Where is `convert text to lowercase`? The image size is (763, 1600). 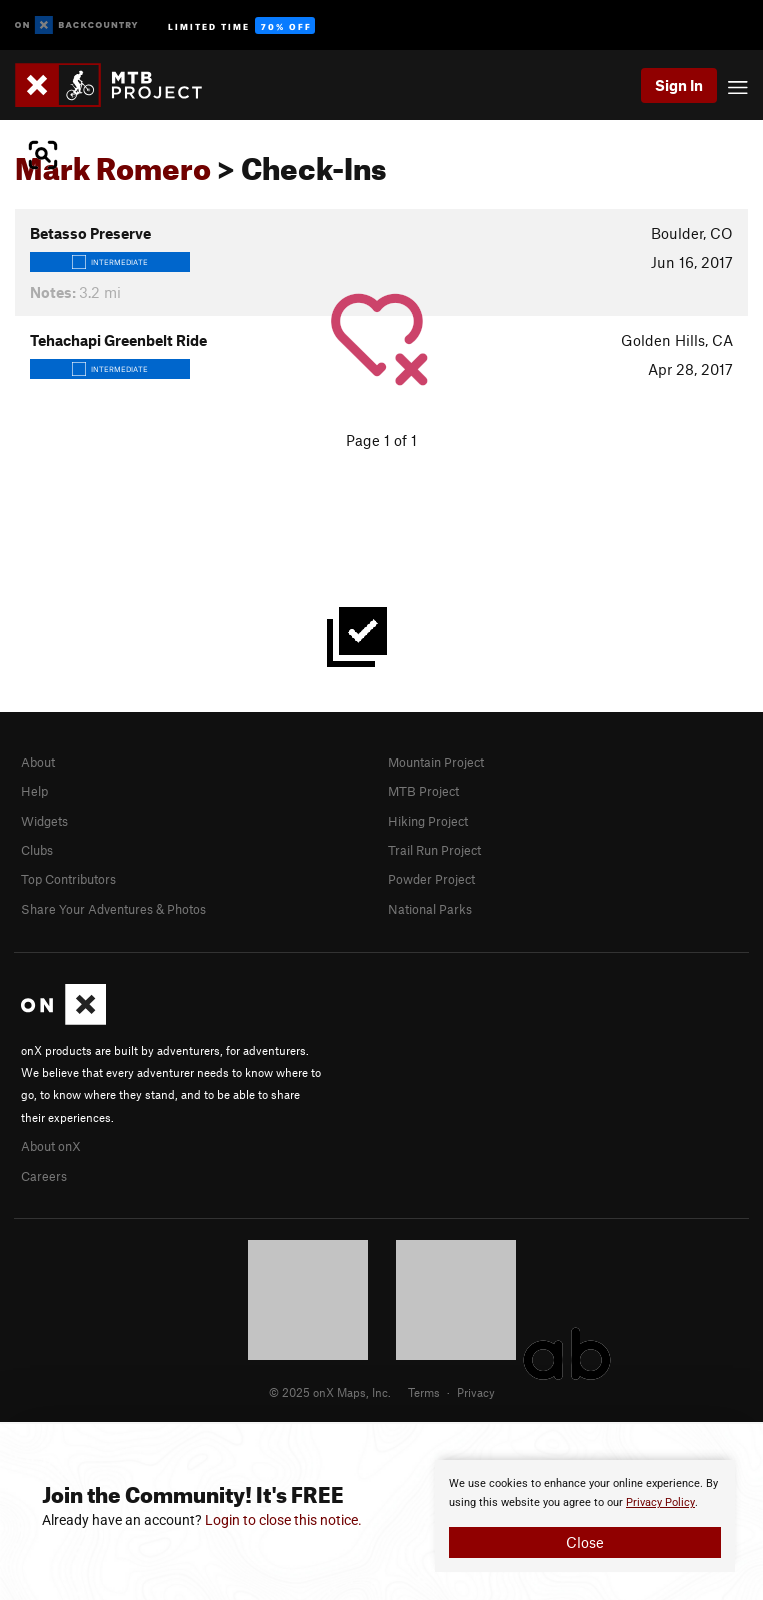 convert text to lowercase is located at coordinates (567, 1358).